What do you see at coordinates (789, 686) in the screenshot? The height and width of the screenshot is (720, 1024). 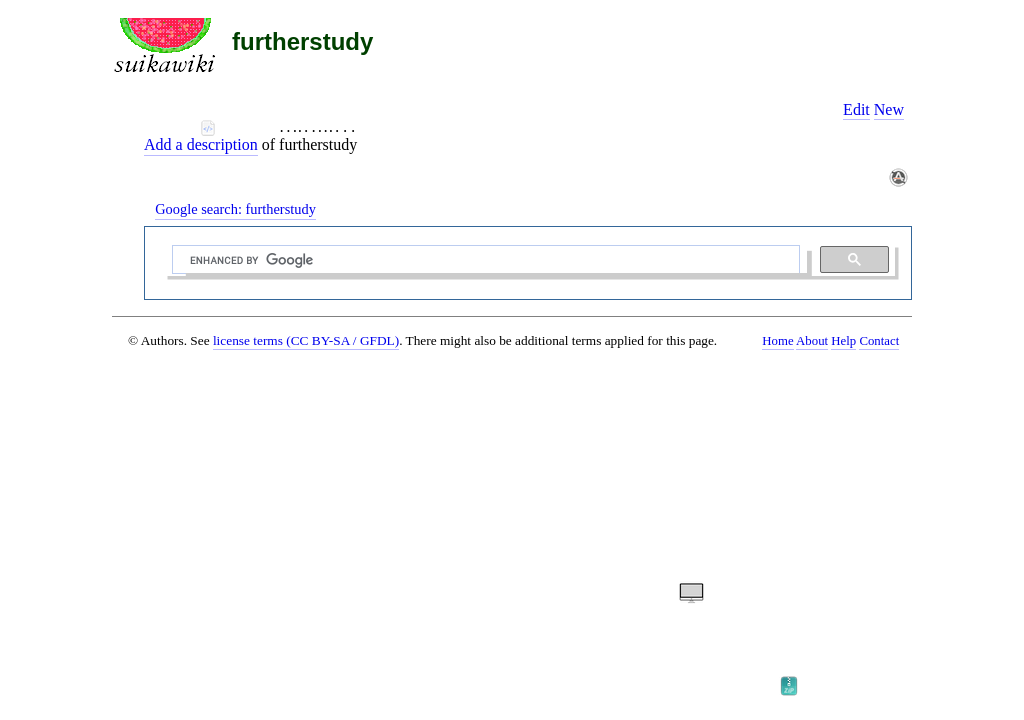 I see `open a compressed zip archive` at bounding box center [789, 686].